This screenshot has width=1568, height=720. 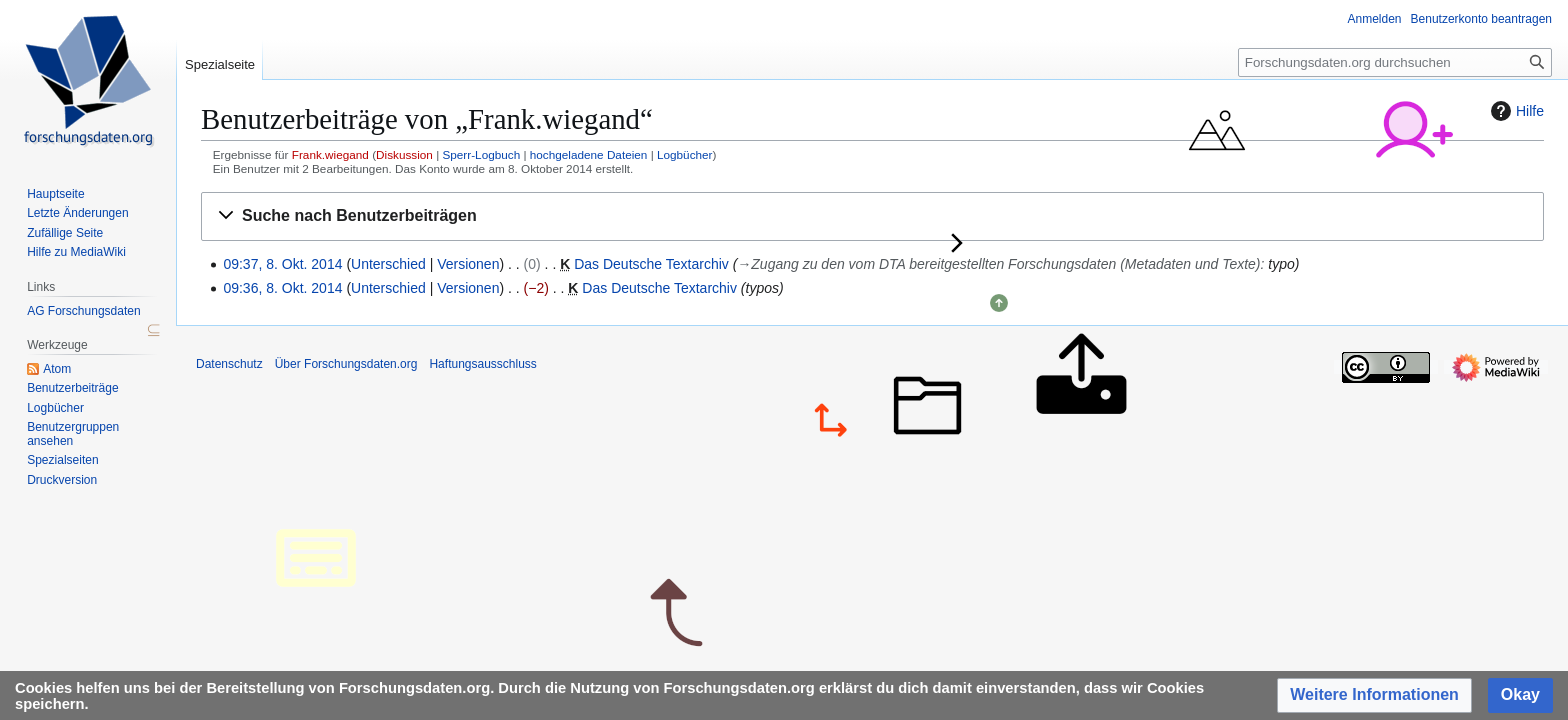 I want to click on navigate to the next item or screen, so click(x=957, y=243).